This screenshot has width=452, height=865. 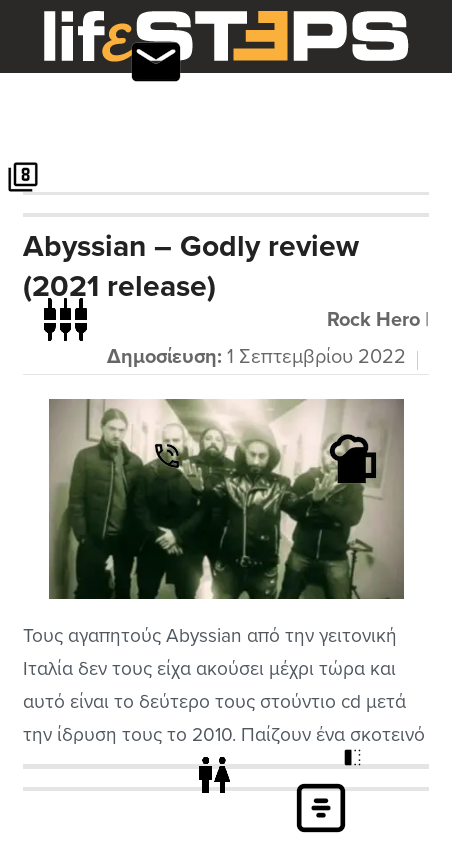 I want to click on find nearby sports bars or pubs, so click(x=353, y=460).